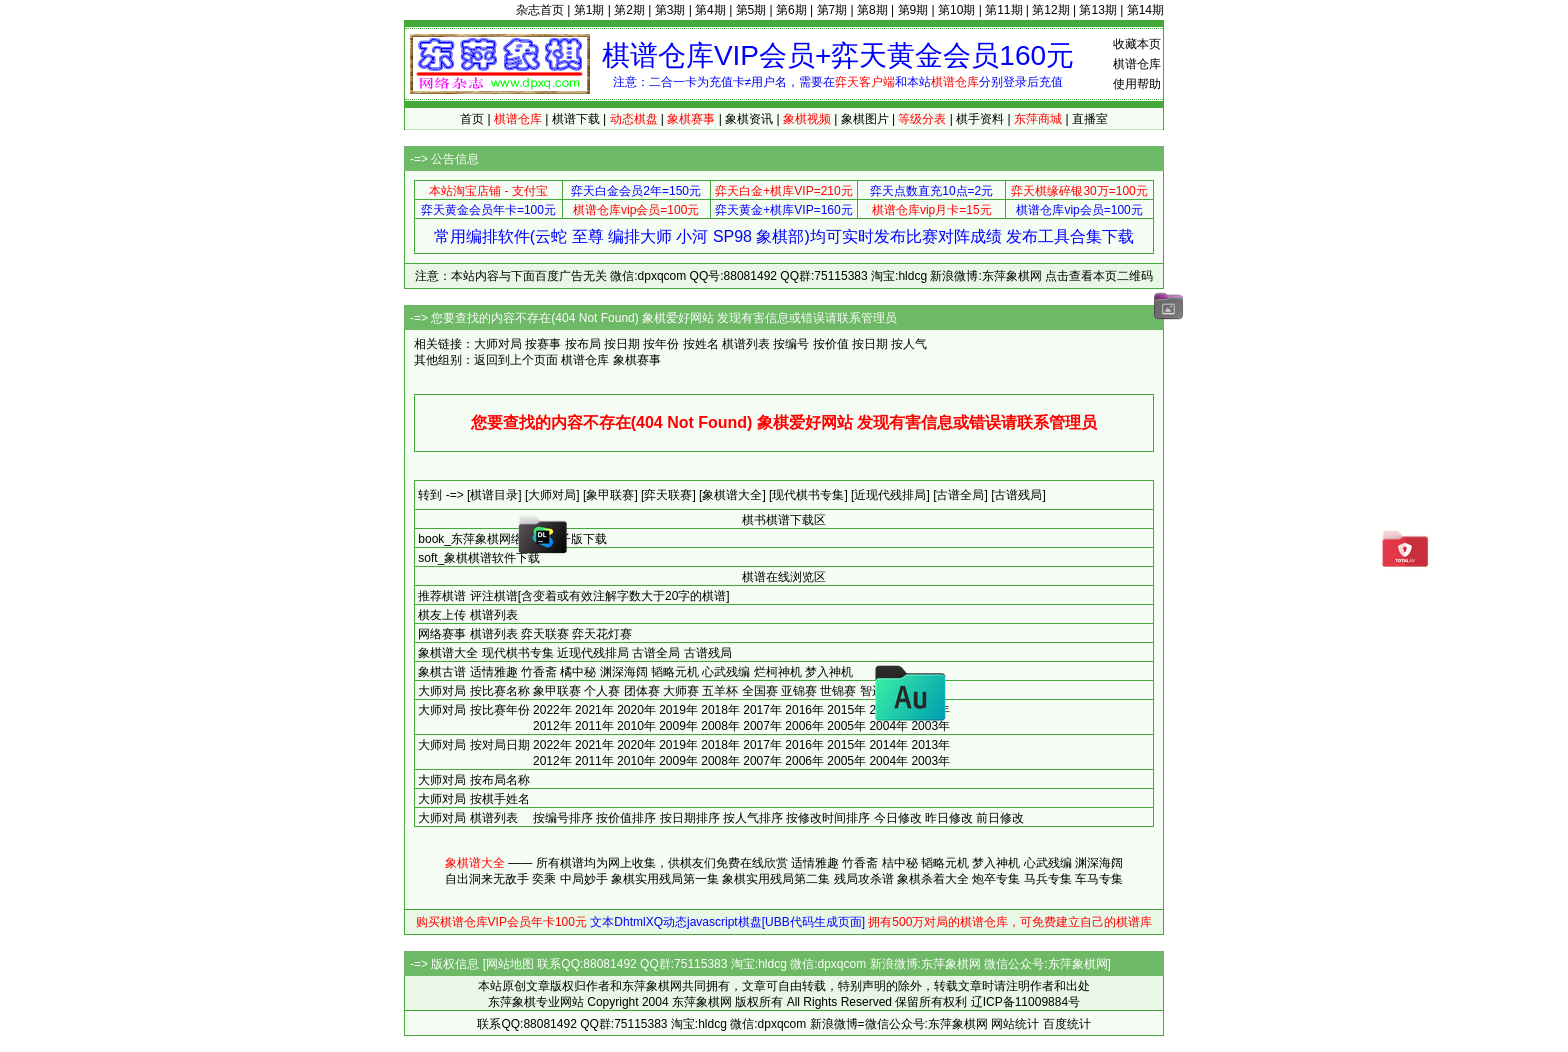 The image size is (1568, 1052). What do you see at coordinates (910, 695) in the screenshot?
I see `open Adobe Audition project files folder` at bounding box center [910, 695].